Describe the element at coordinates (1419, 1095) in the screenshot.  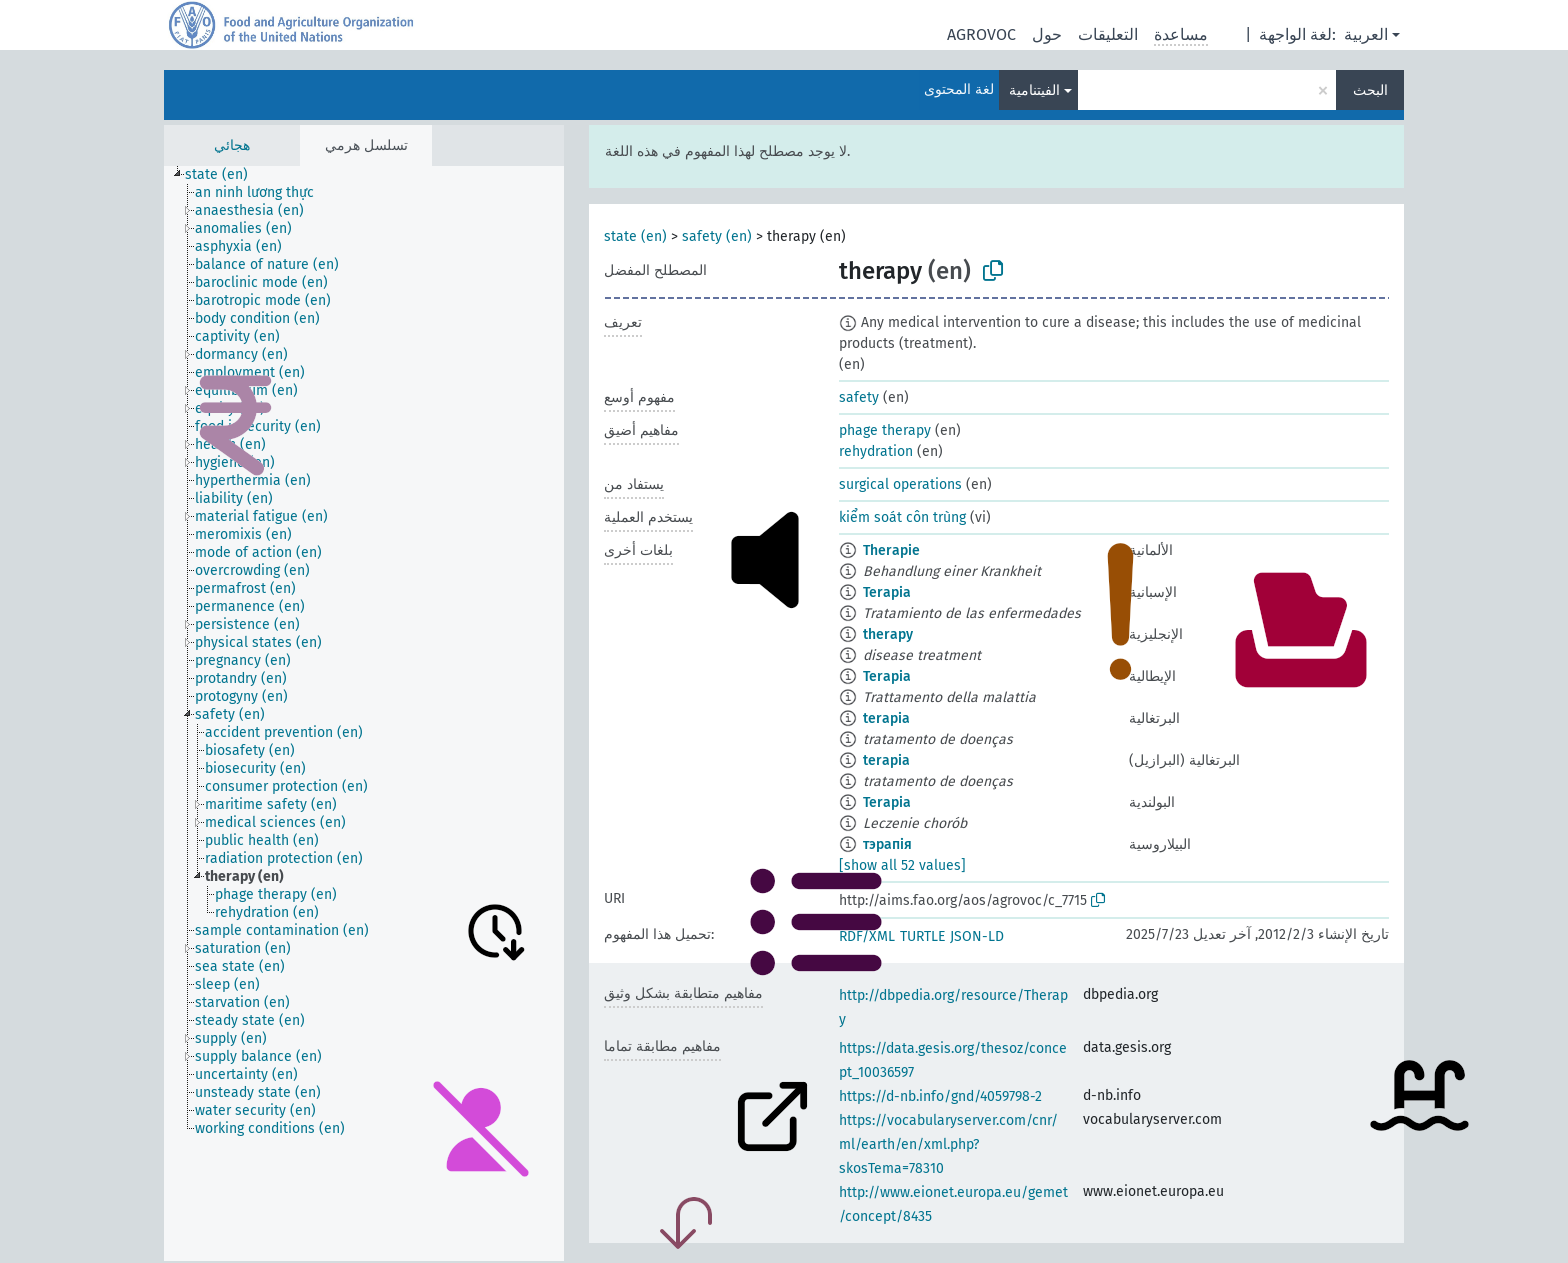
I see `access pool or swimming facilities` at that location.